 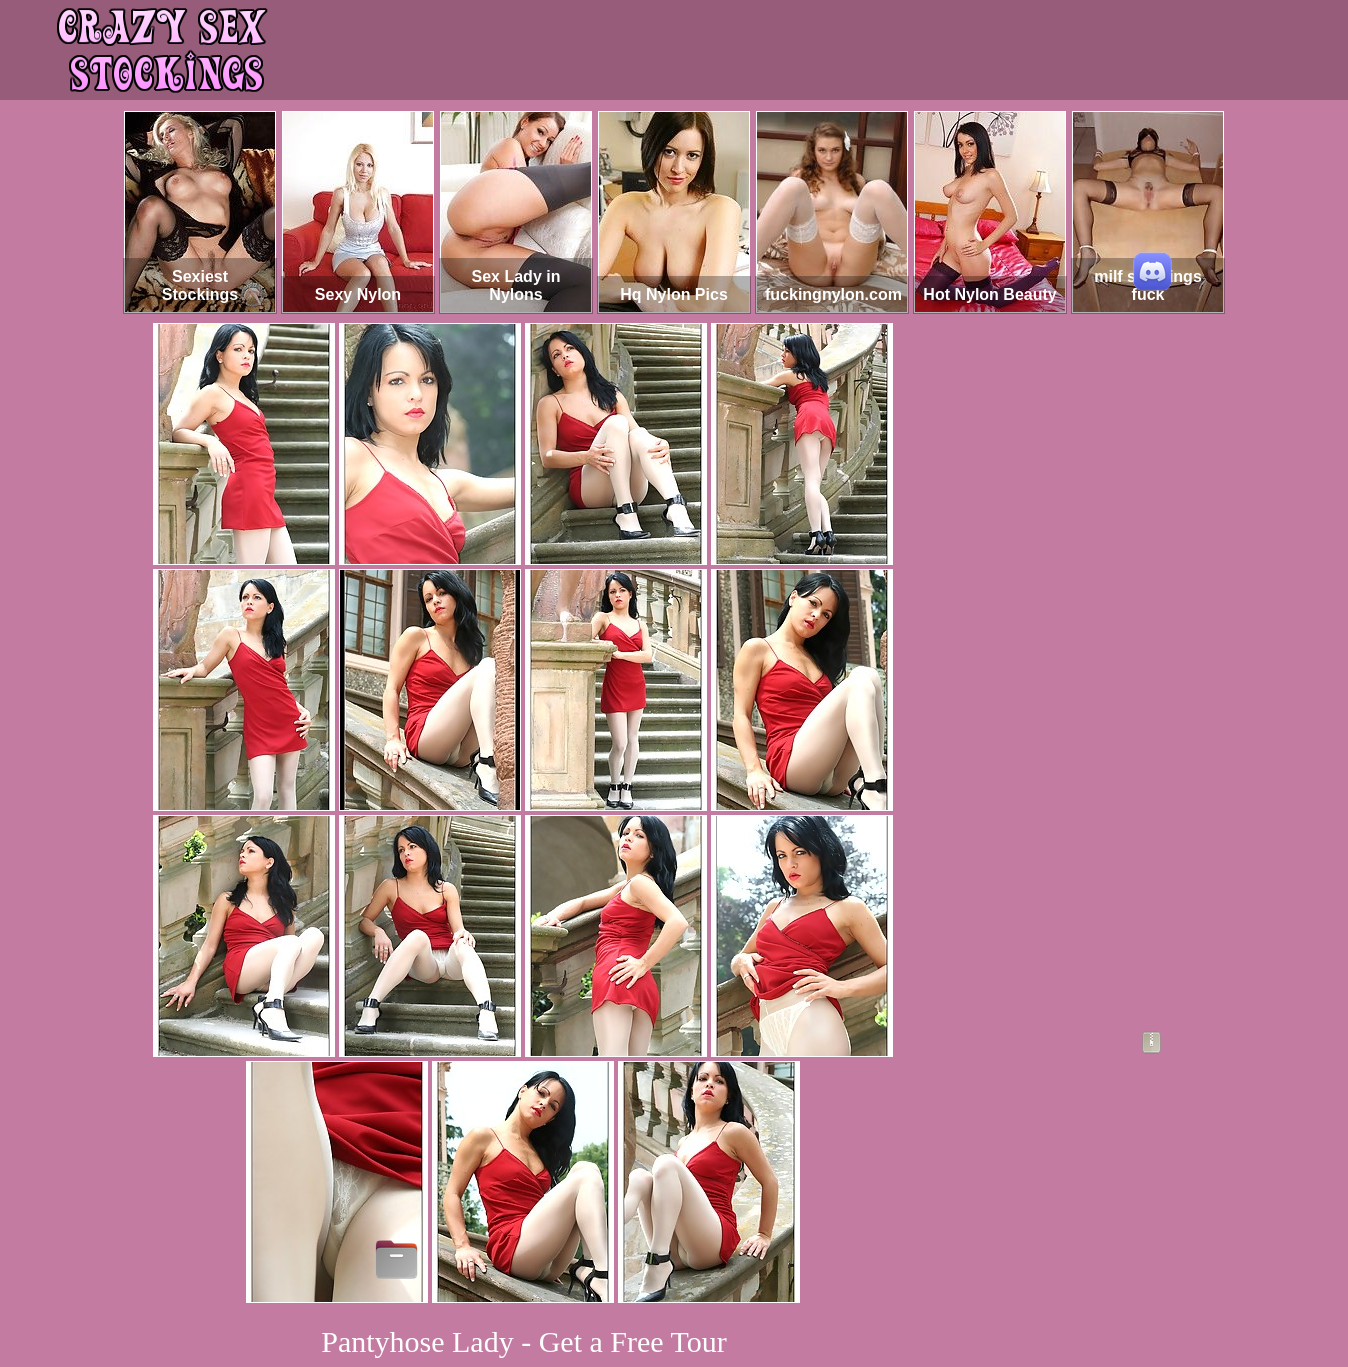 I want to click on open Discord app, so click(x=1152, y=271).